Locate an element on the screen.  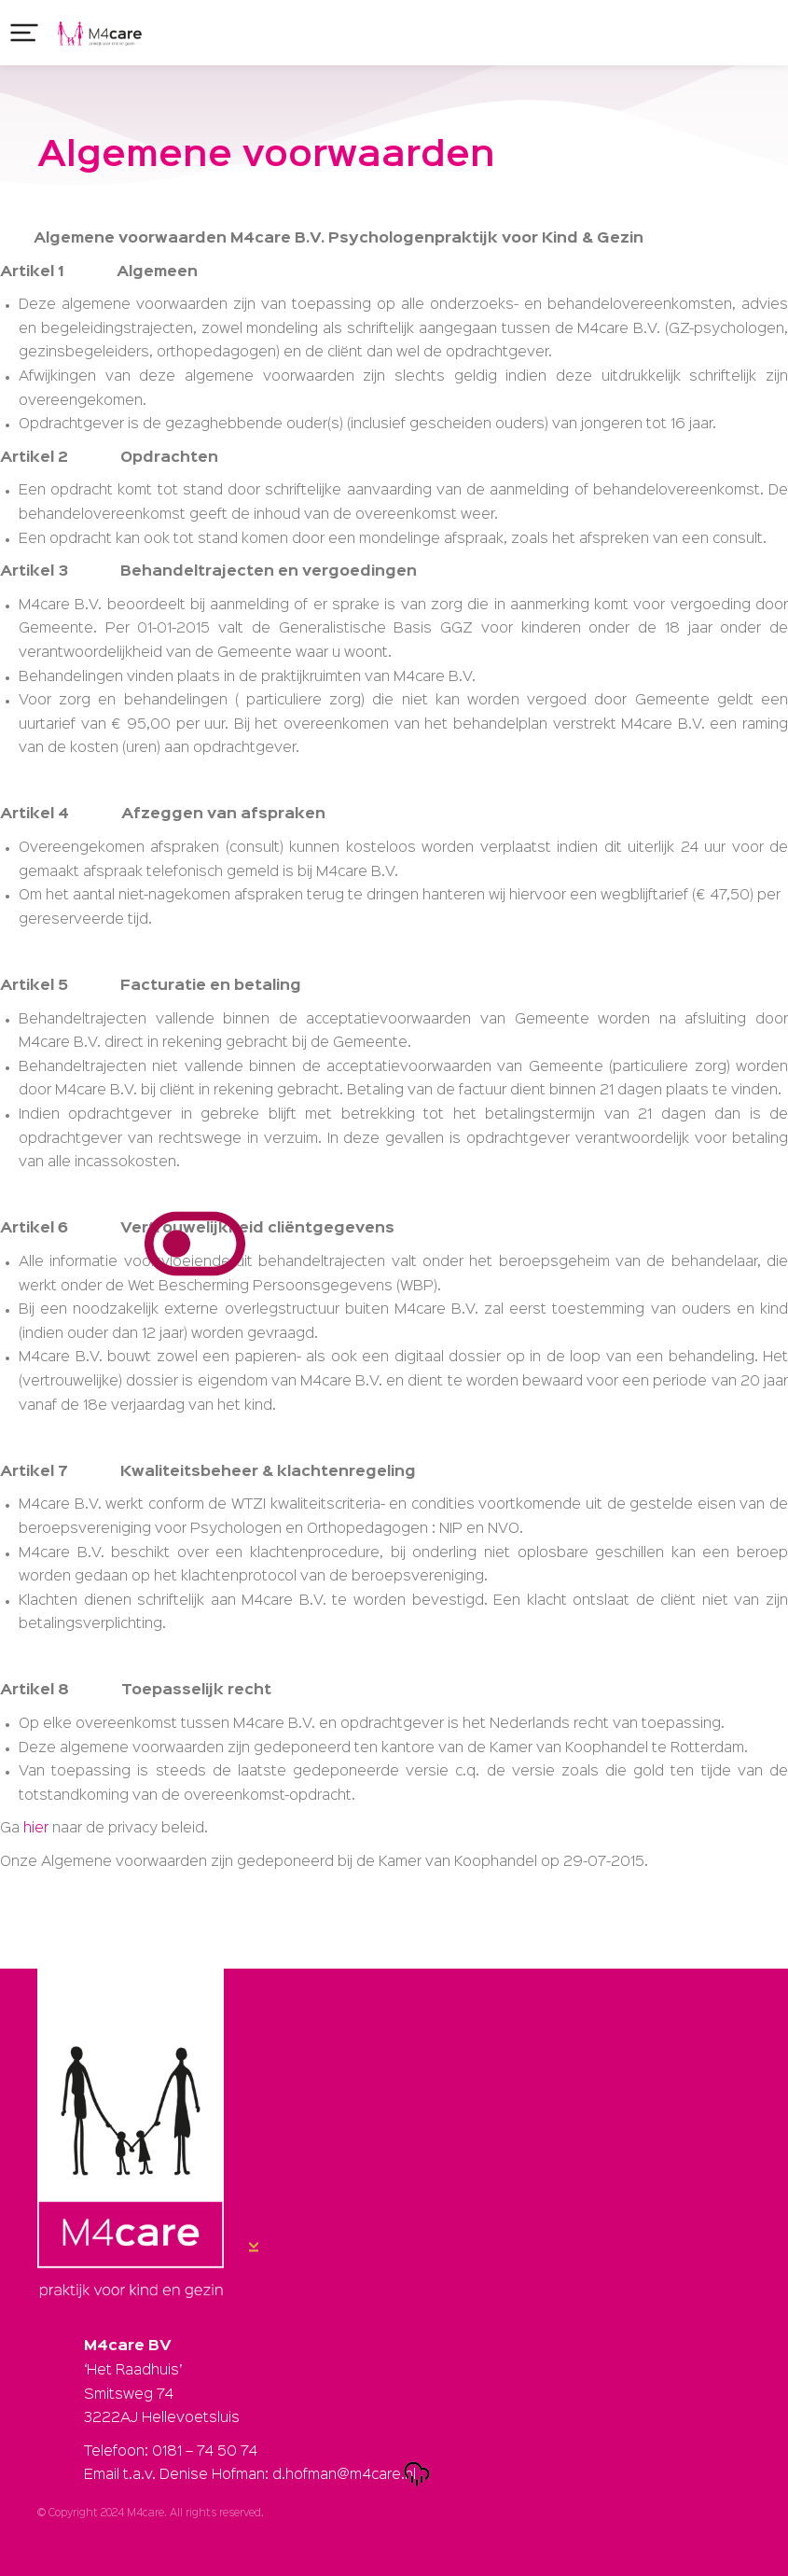
indicates heavy rain or showers in weather forecast is located at coordinates (417, 2473).